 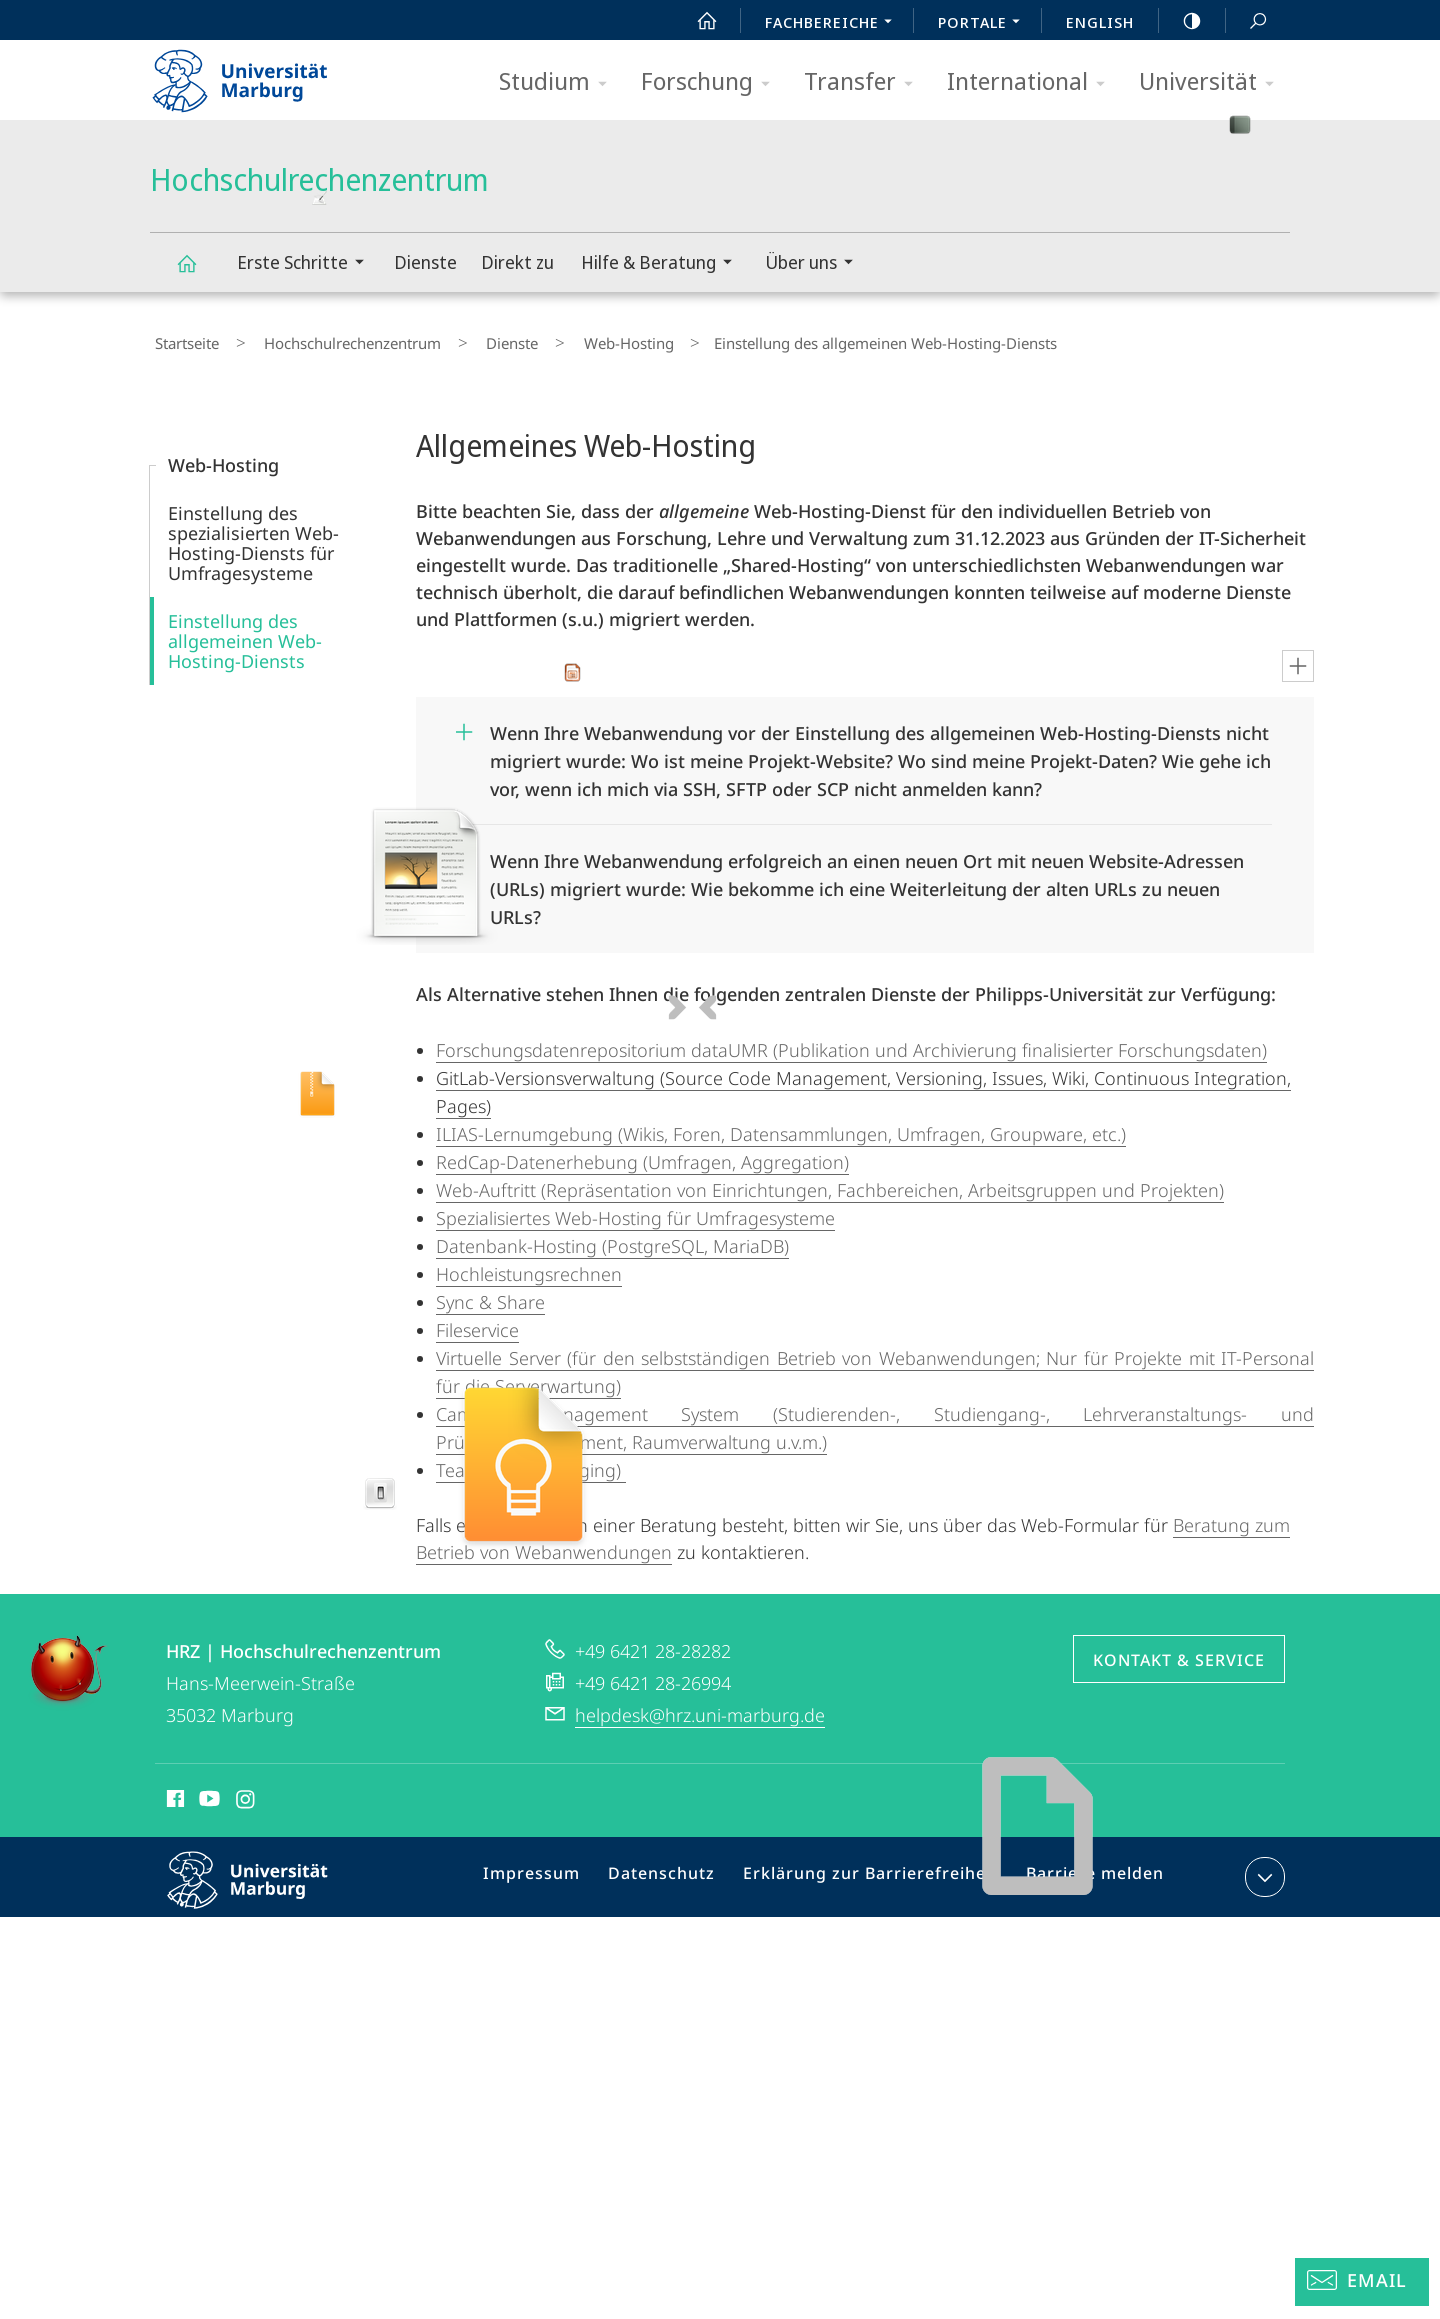 I want to click on shut down or power off the system, so click(x=380, y=1493).